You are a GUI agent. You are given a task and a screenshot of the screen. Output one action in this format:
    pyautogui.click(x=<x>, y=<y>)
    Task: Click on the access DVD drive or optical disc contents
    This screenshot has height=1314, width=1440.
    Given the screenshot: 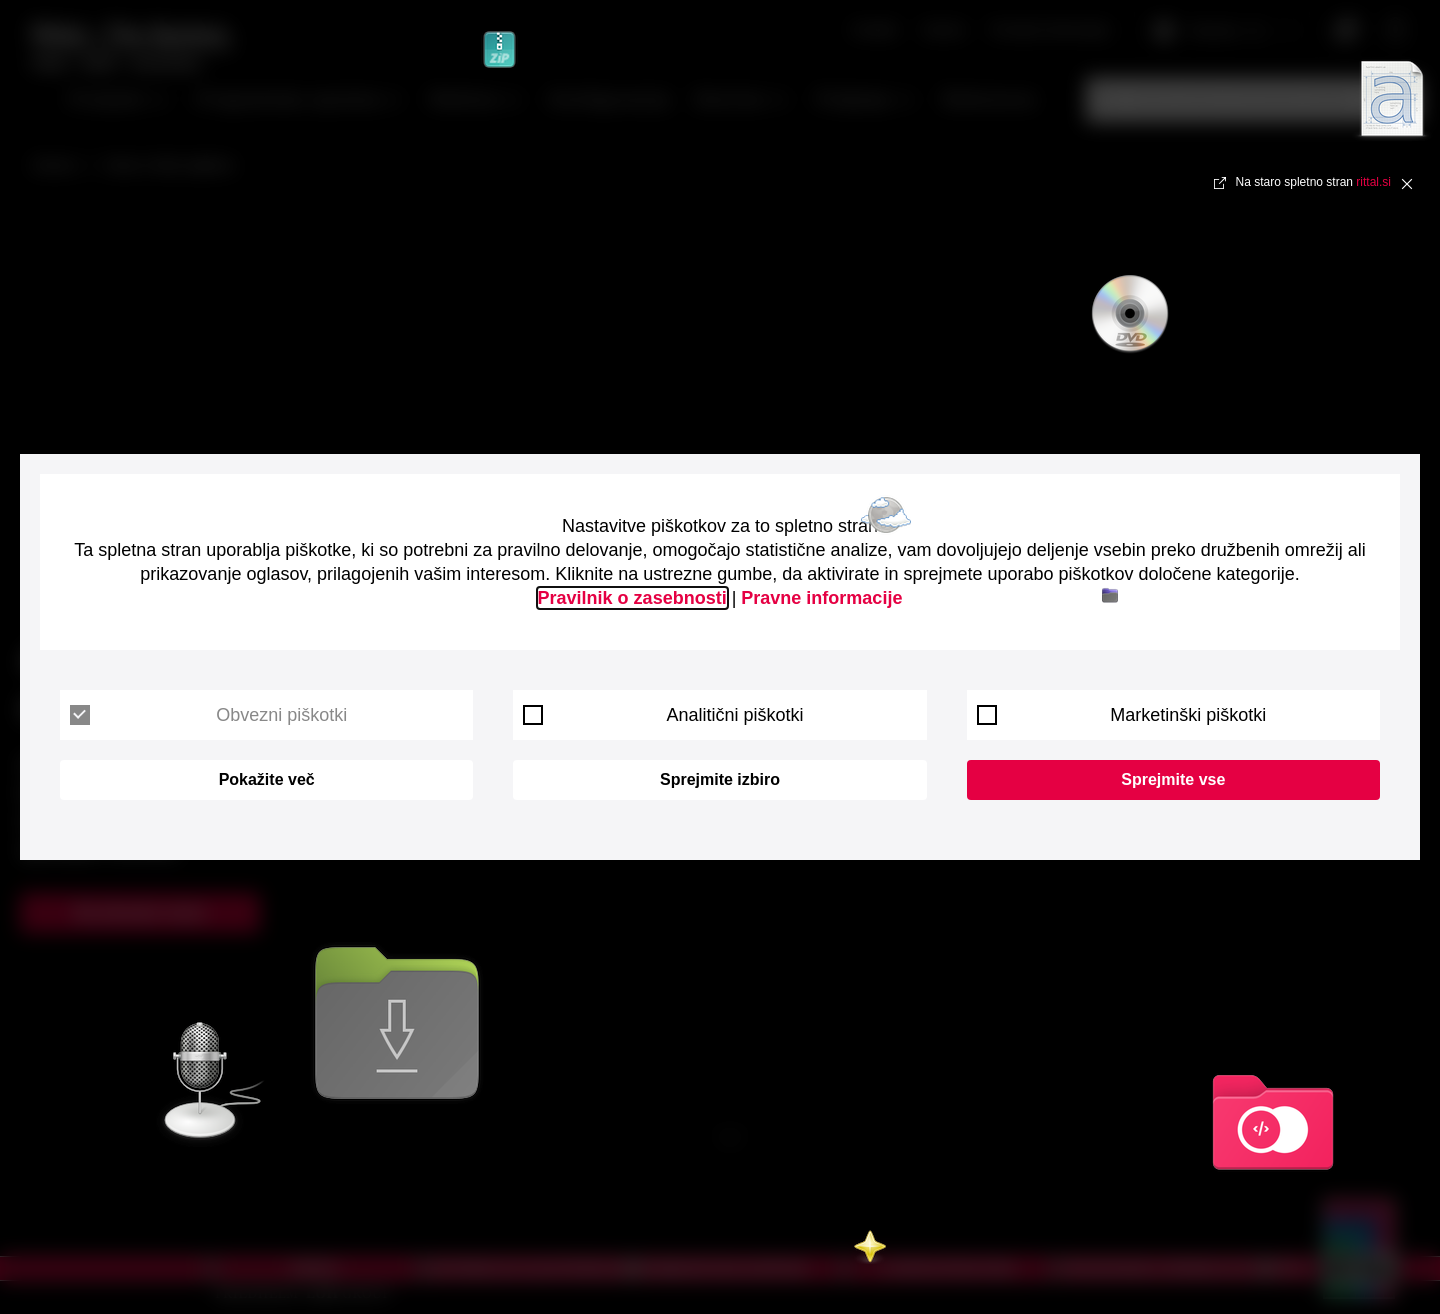 What is the action you would take?
    pyautogui.click(x=1130, y=315)
    